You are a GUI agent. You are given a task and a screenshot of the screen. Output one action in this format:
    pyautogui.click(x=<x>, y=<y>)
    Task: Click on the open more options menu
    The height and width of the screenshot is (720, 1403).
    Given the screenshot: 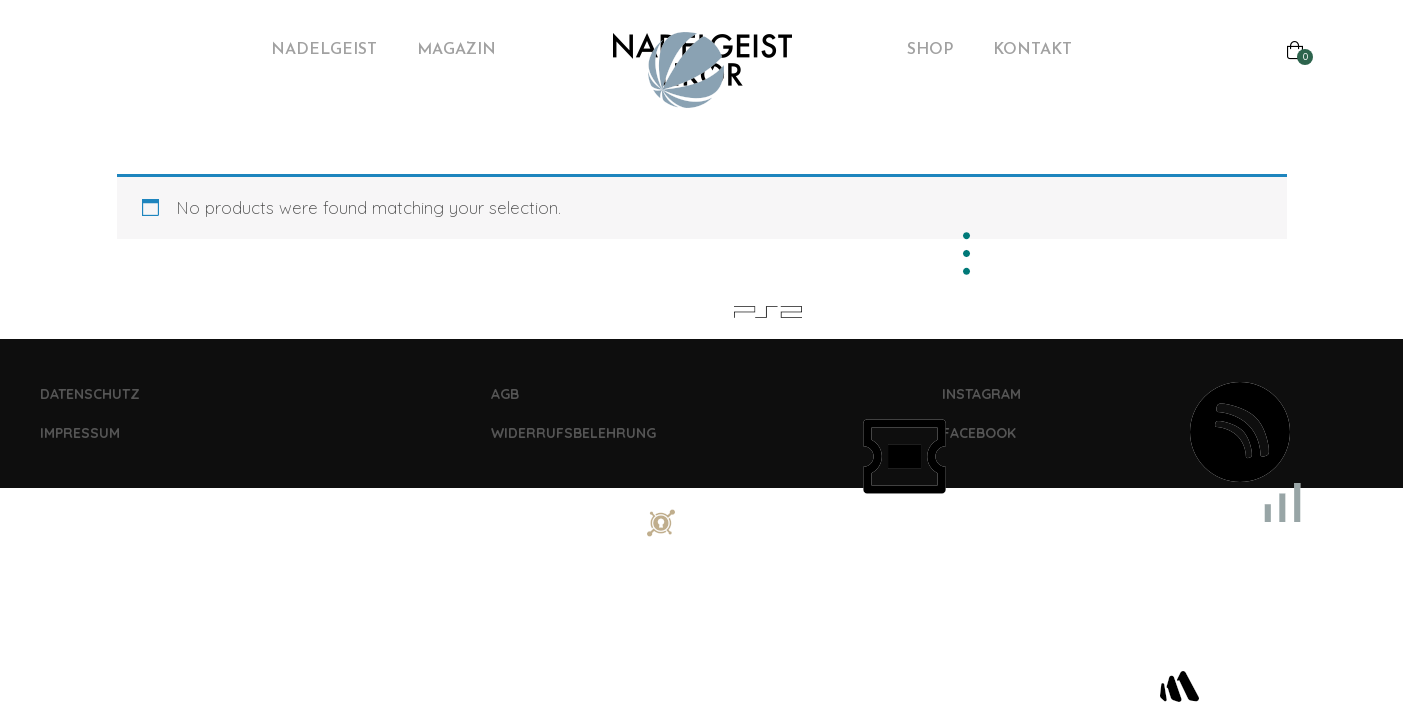 What is the action you would take?
    pyautogui.click(x=966, y=253)
    